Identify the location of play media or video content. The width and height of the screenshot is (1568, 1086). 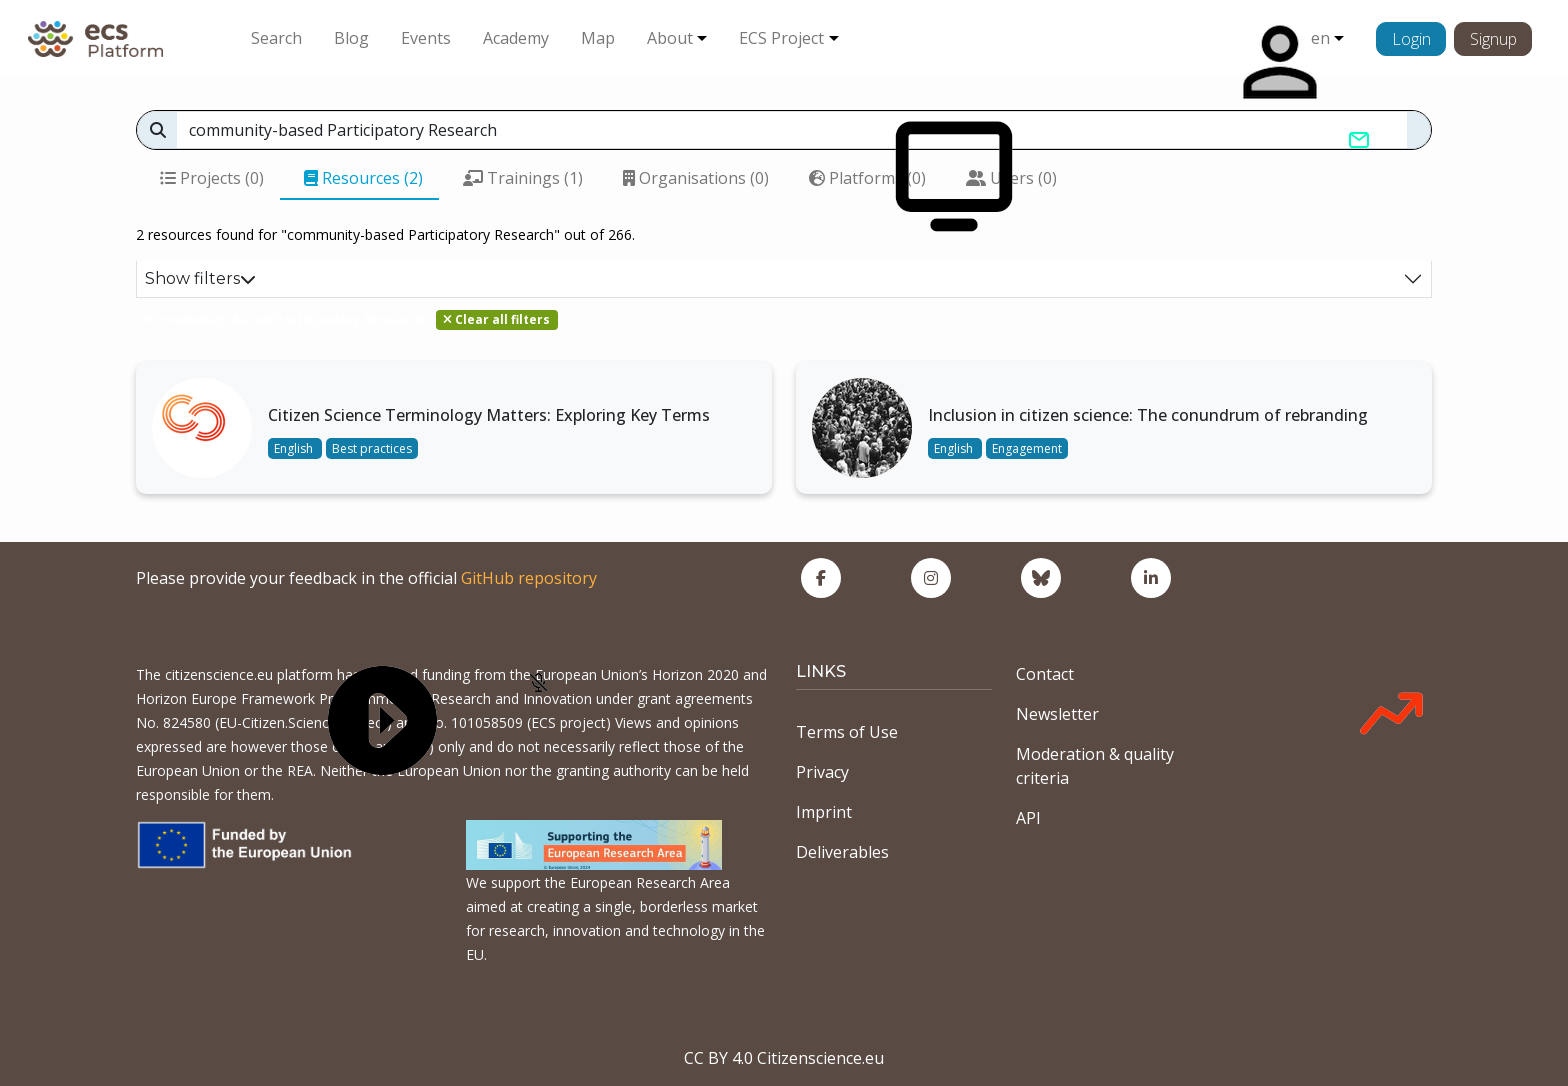
(382, 720).